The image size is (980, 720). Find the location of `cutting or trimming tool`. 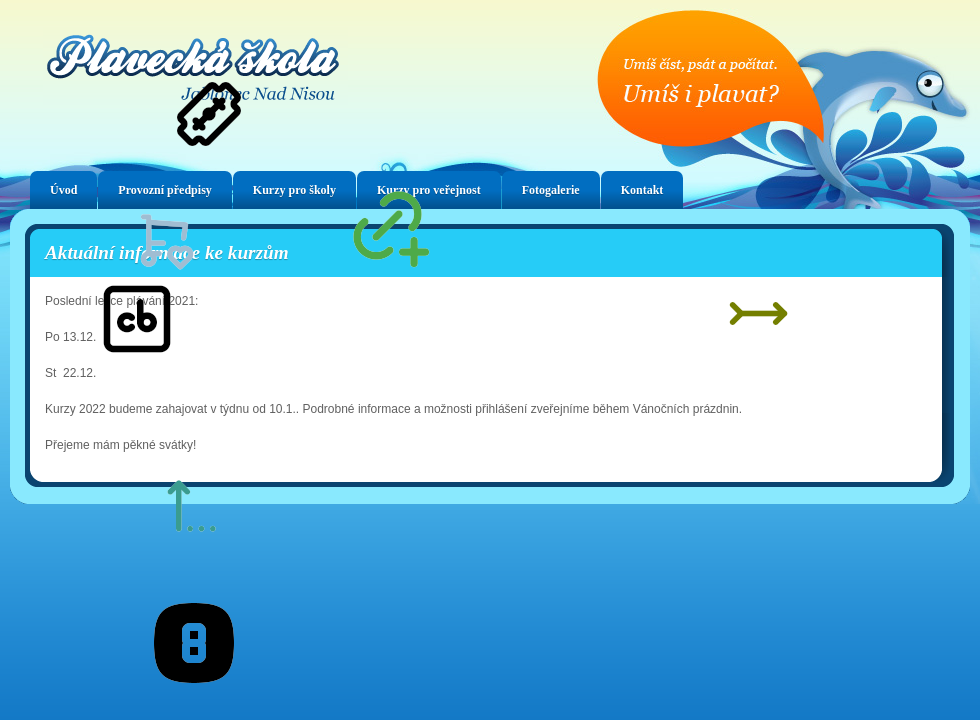

cutting or trimming tool is located at coordinates (209, 114).